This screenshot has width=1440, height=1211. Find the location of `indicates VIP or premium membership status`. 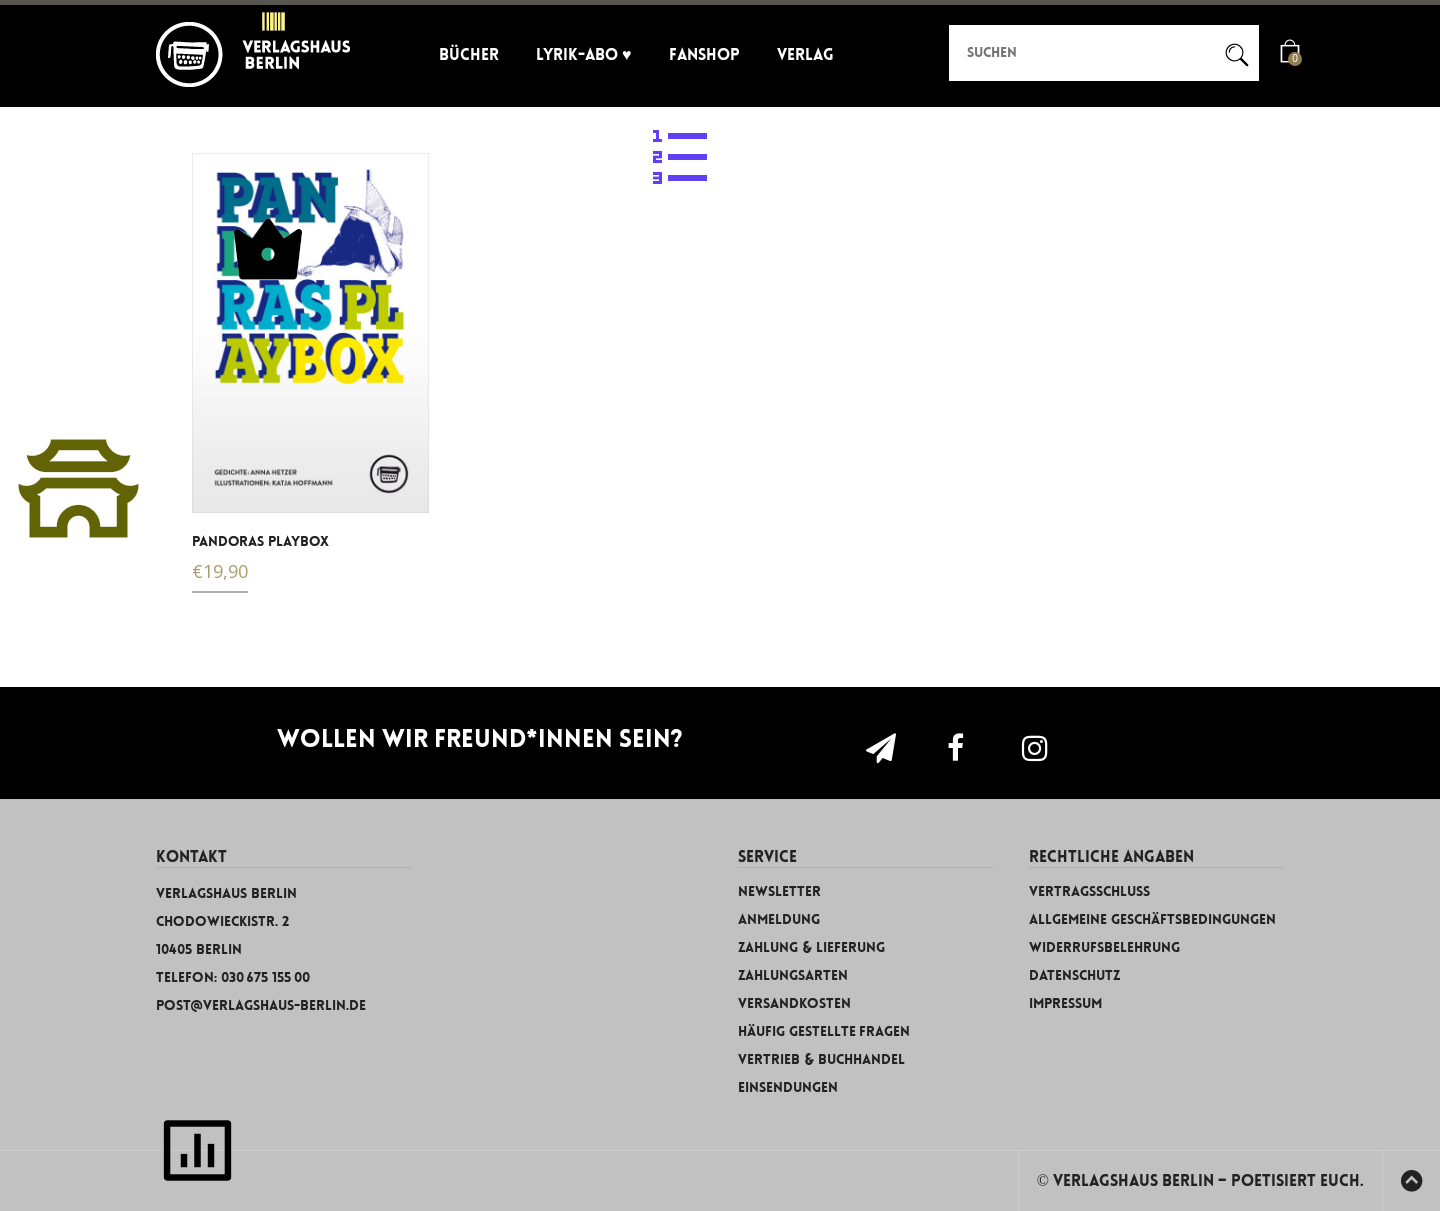

indicates VIP or premium membership status is located at coordinates (268, 251).